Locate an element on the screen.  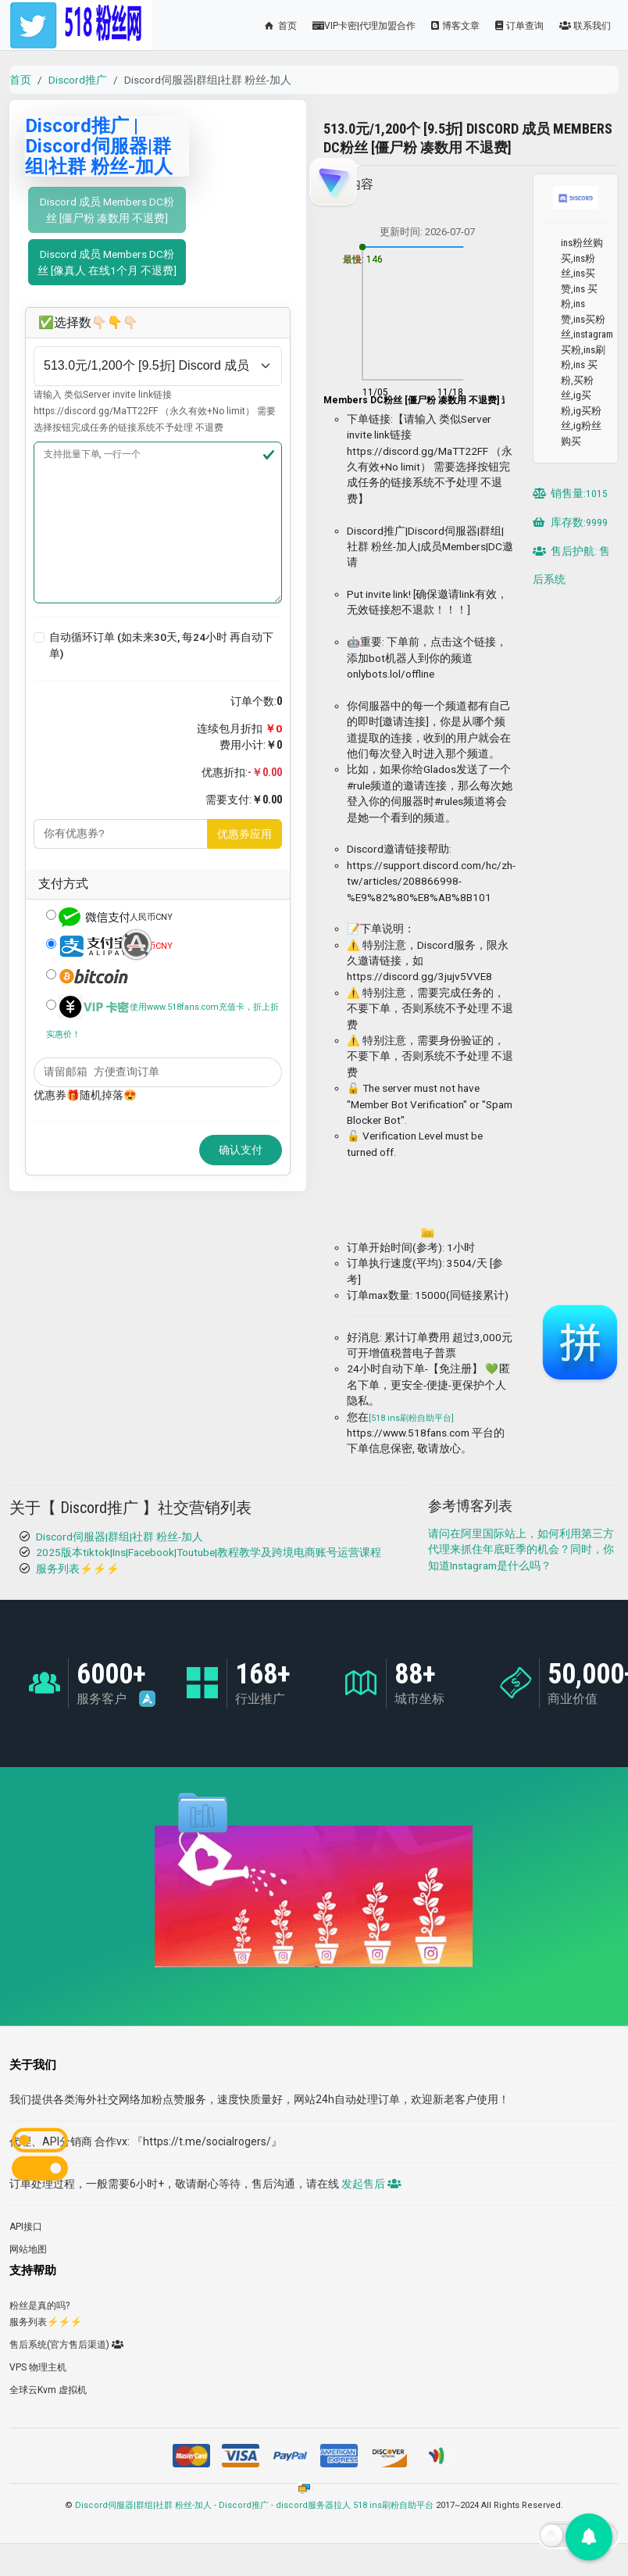
open the software updater application is located at coordinates (136, 944).